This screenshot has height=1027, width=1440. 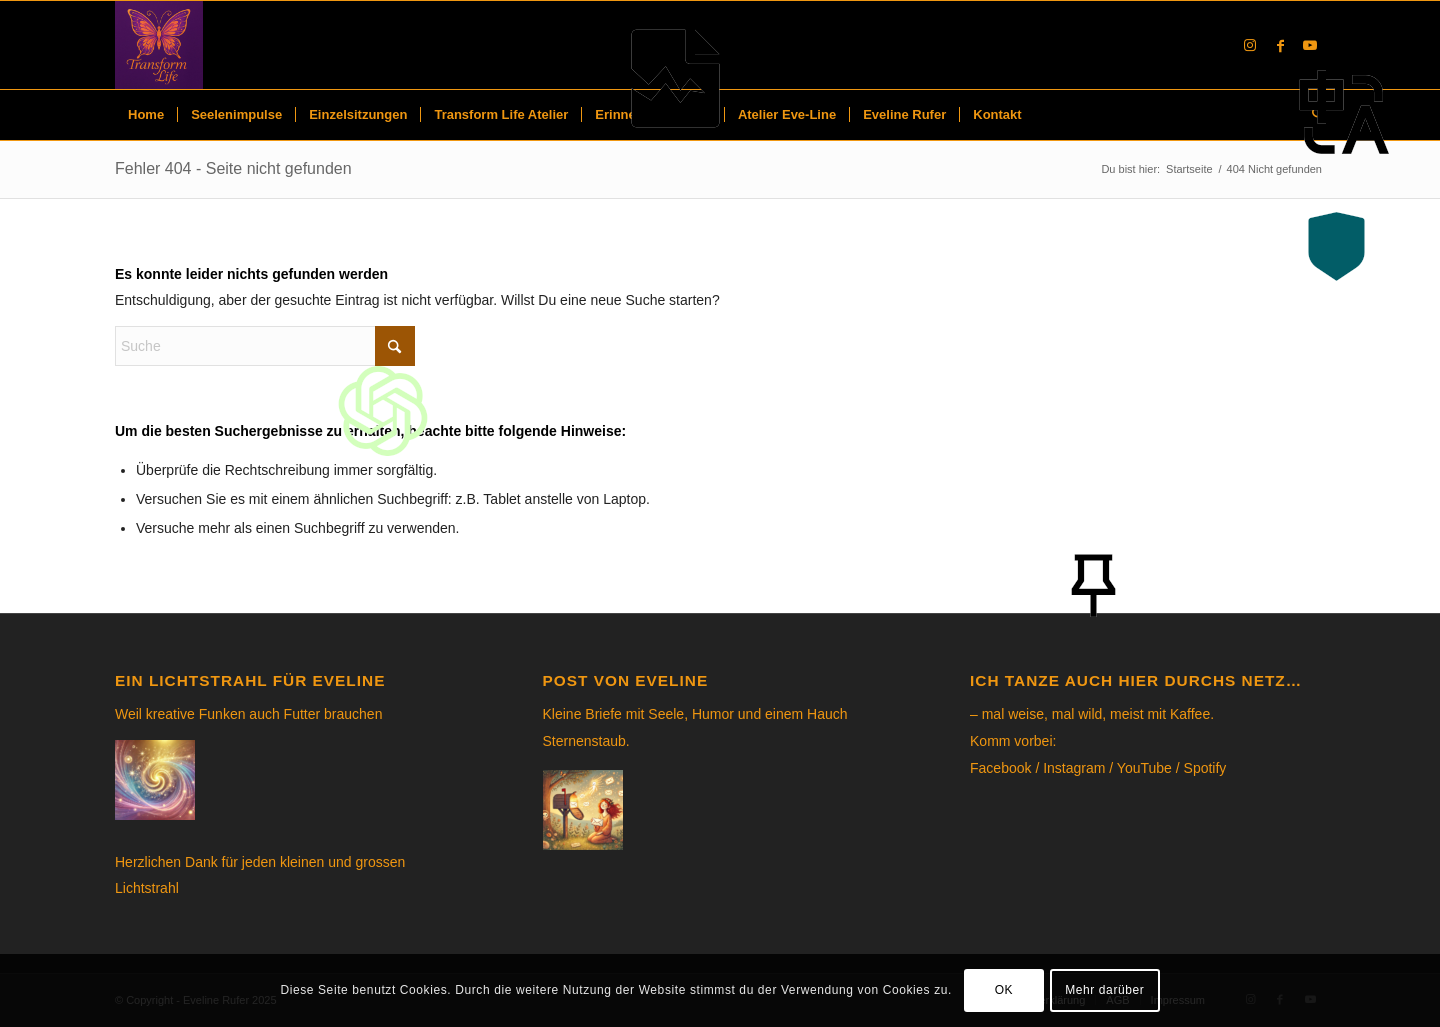 I want to click on pin an item to keep it visible, so click(x=1093, y=582).